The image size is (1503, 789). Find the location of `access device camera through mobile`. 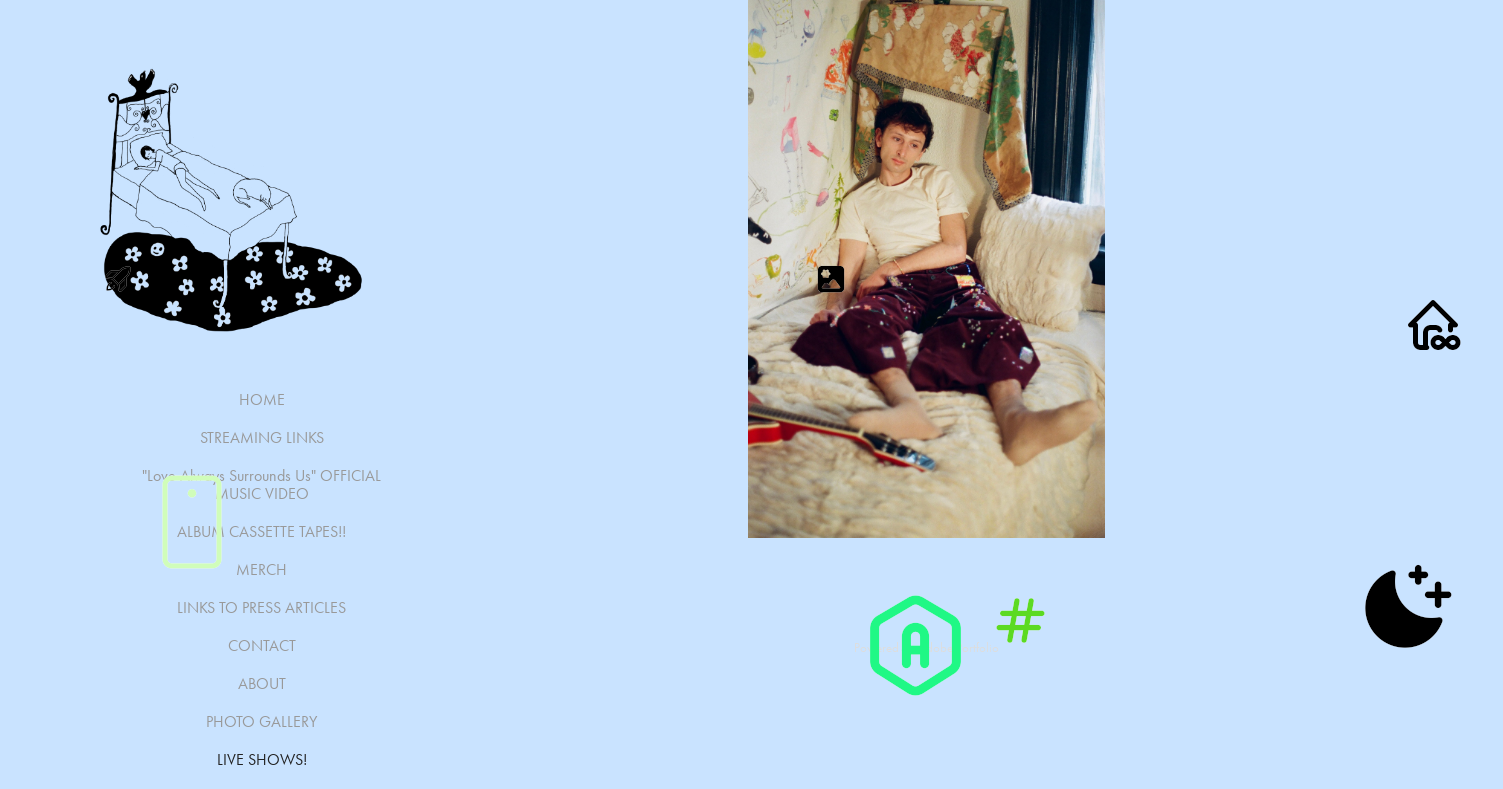

access device camera through mobile is located at coordinates (192, 522).